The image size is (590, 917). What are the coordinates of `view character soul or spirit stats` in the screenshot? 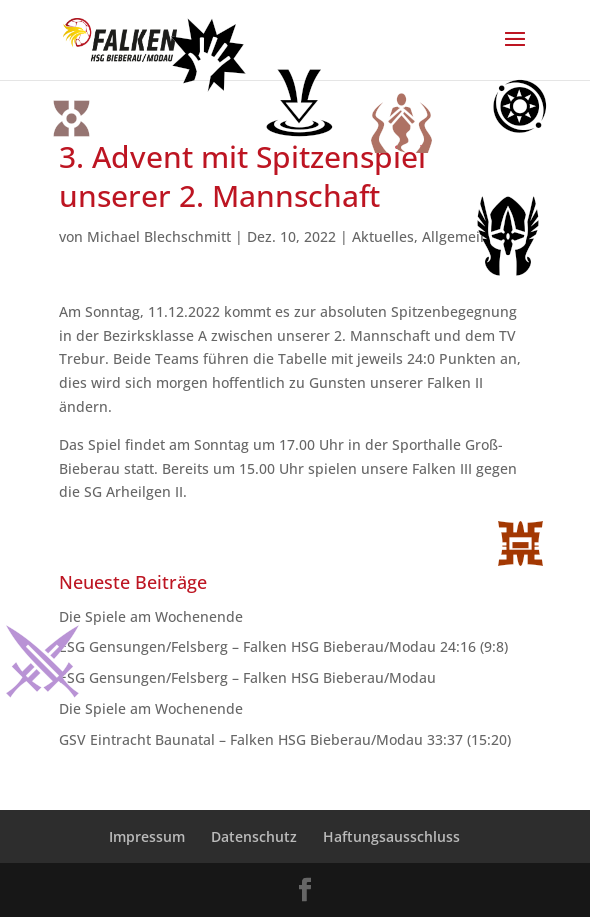 It's located at (401, 122).